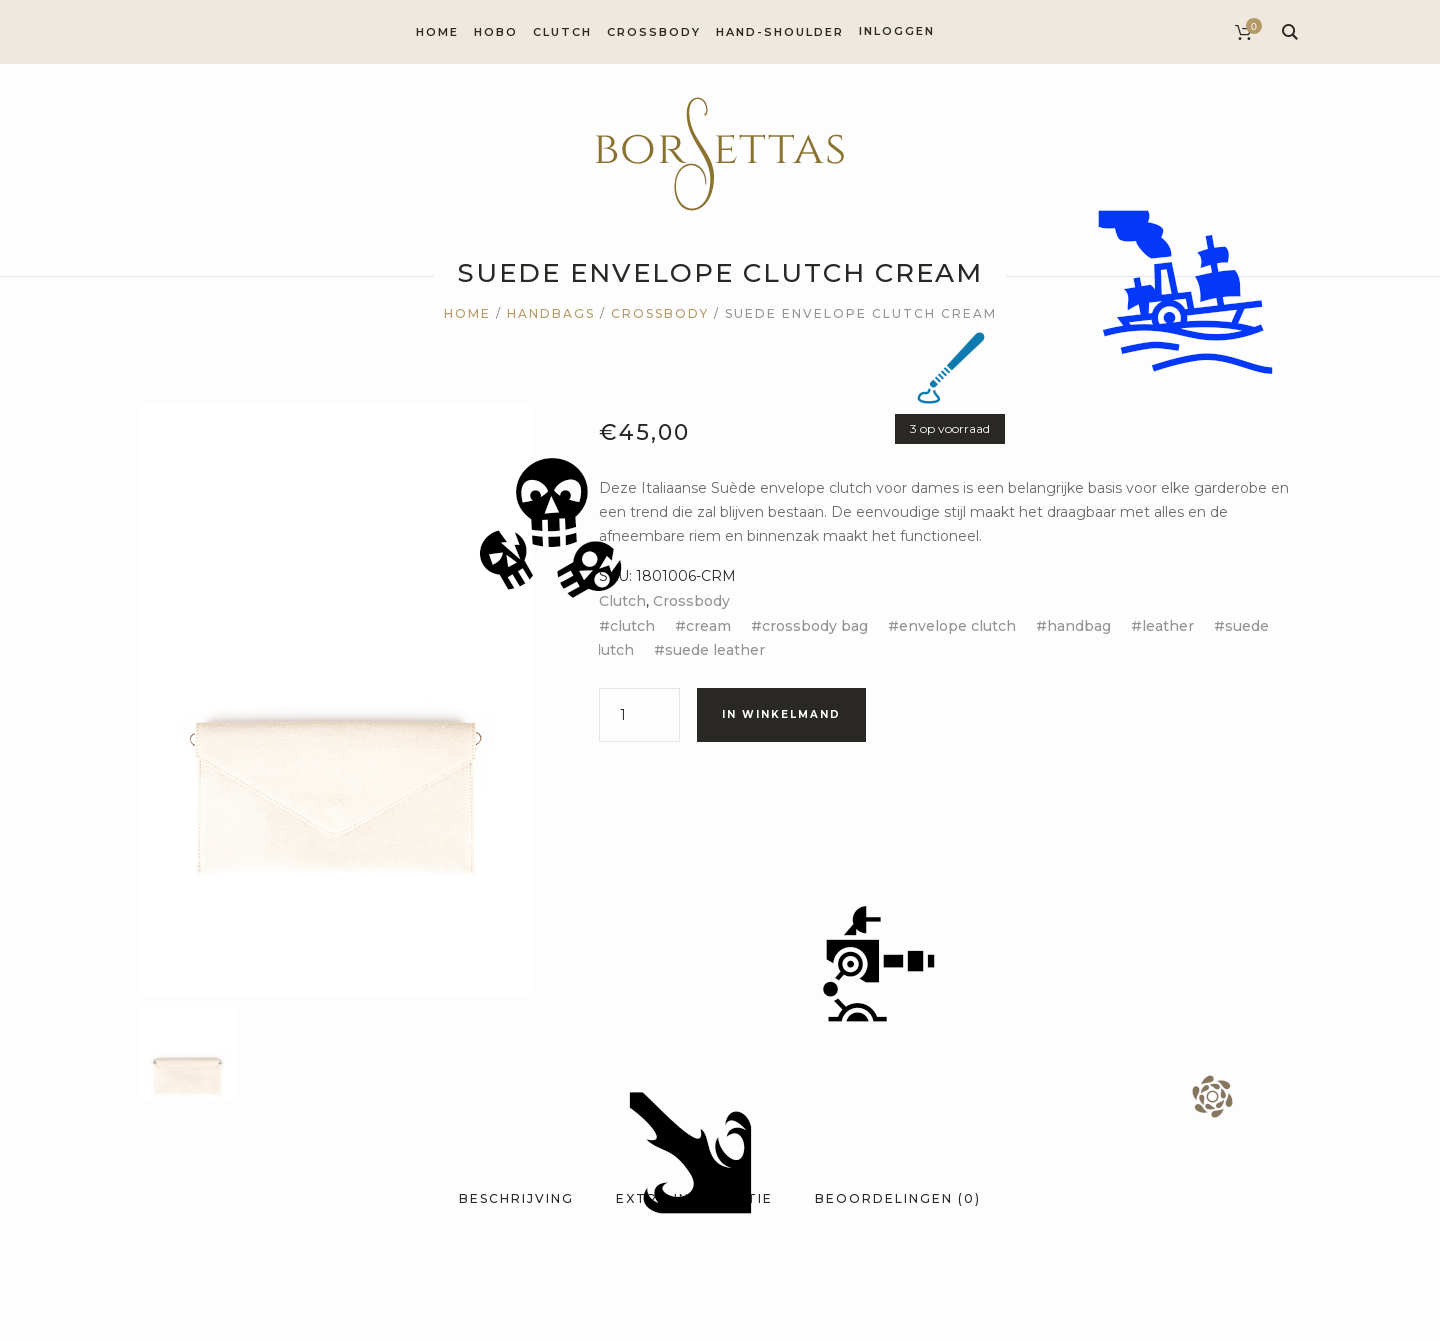 The height and width of the screenshot is (1341, 1440). Describe the element at coordinates (1186, 298) in the screenshot. I see `view naval fleet or warship units` at that location.